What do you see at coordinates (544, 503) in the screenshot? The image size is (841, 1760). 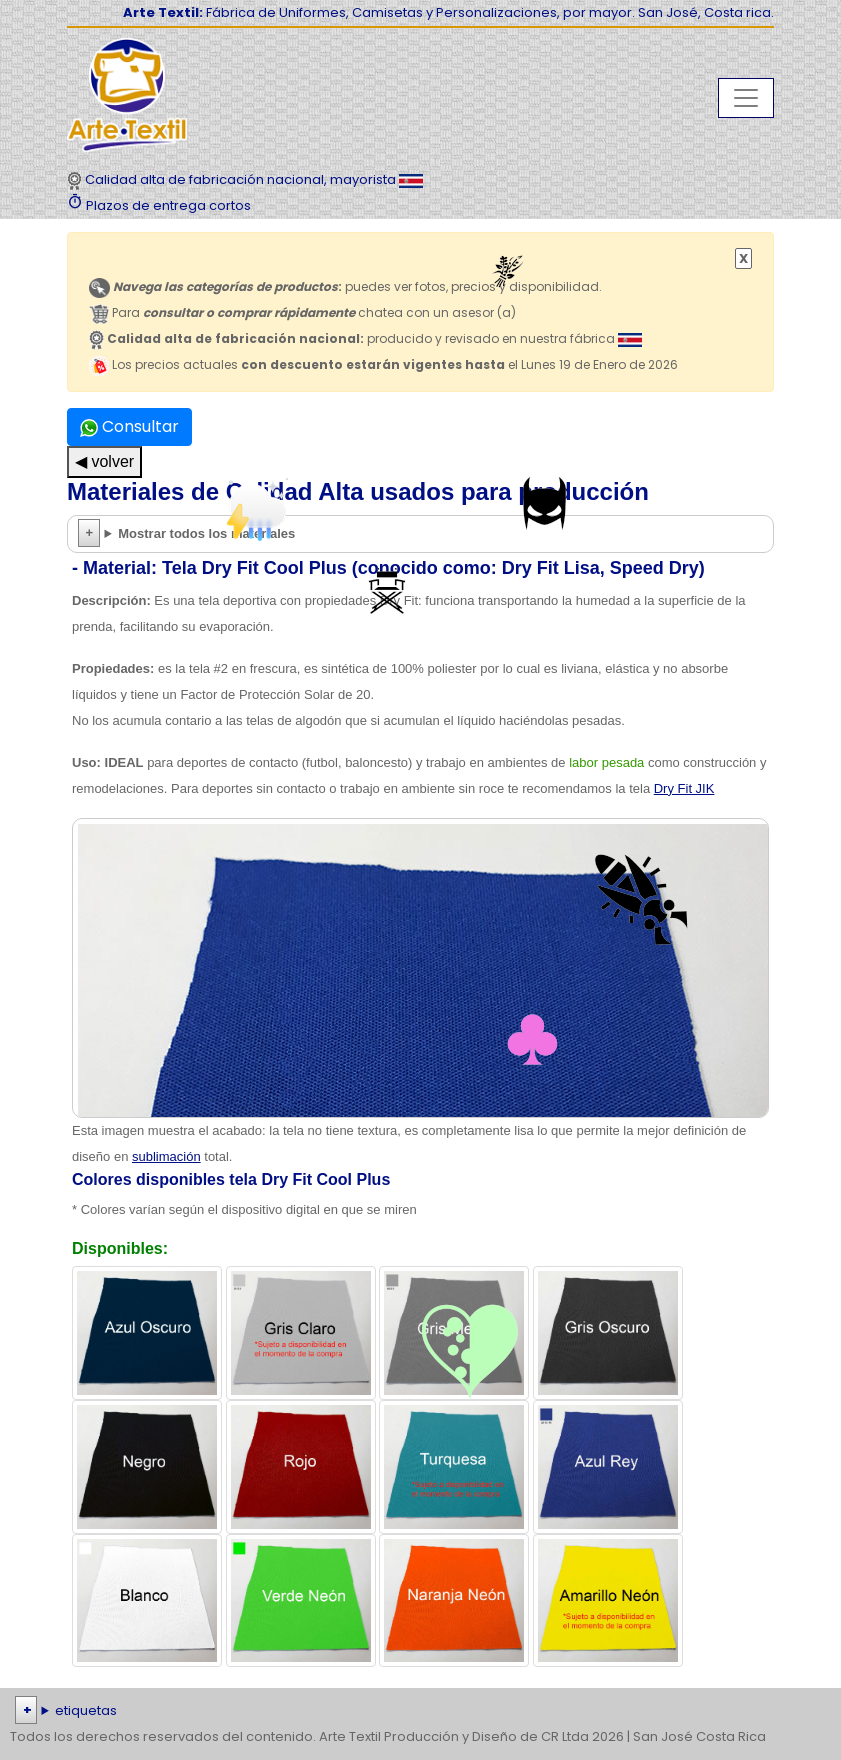 I see `select batman or superhero character` at bounding box center [544, 503].